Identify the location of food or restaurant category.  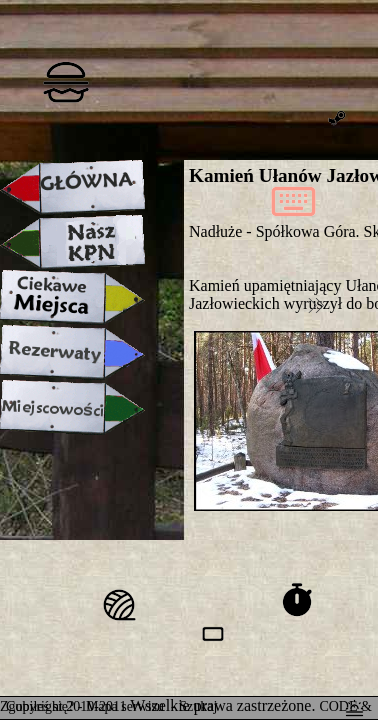
(66, 83).